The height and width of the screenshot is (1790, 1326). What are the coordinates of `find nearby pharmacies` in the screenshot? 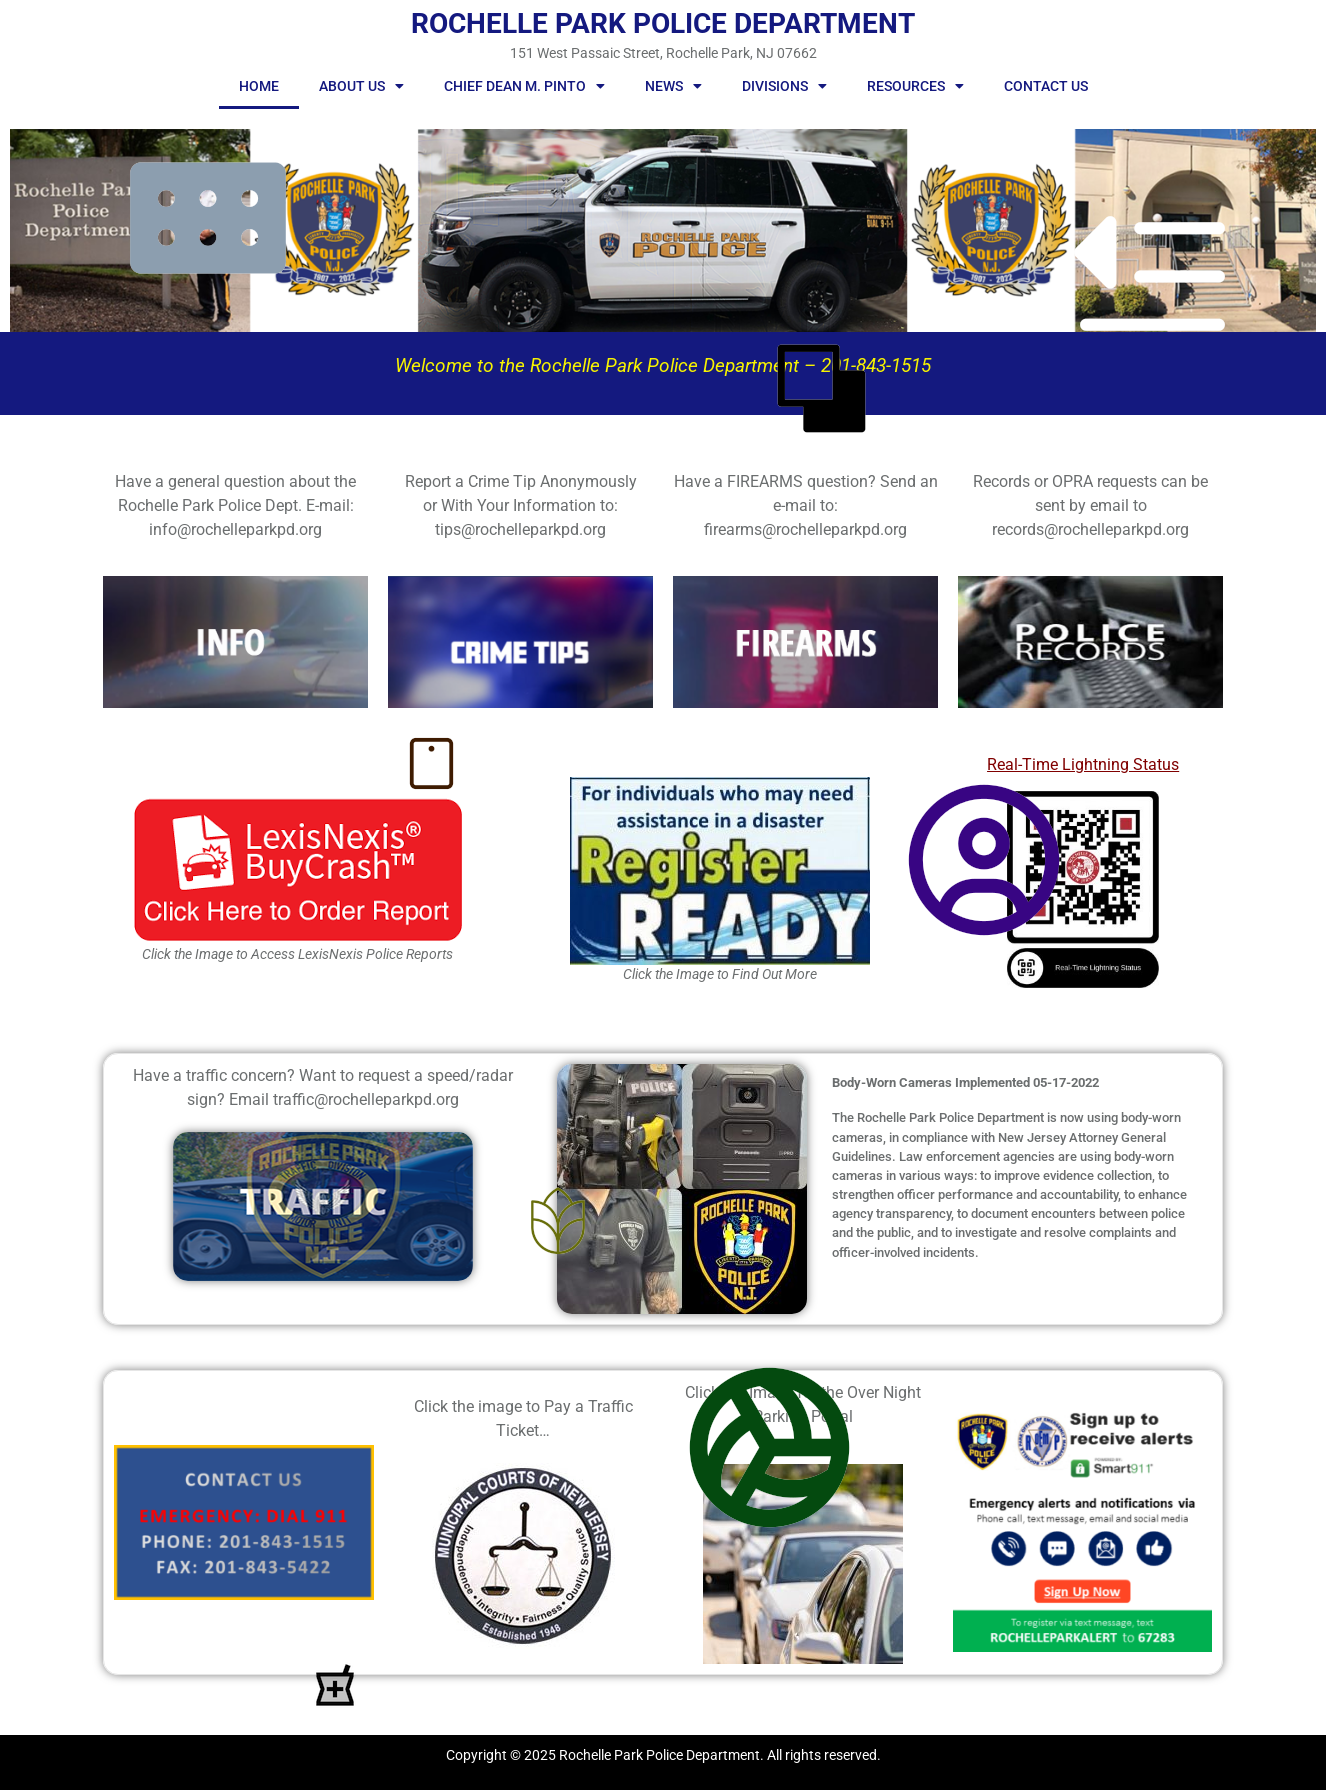 It's located at (335, 1687).